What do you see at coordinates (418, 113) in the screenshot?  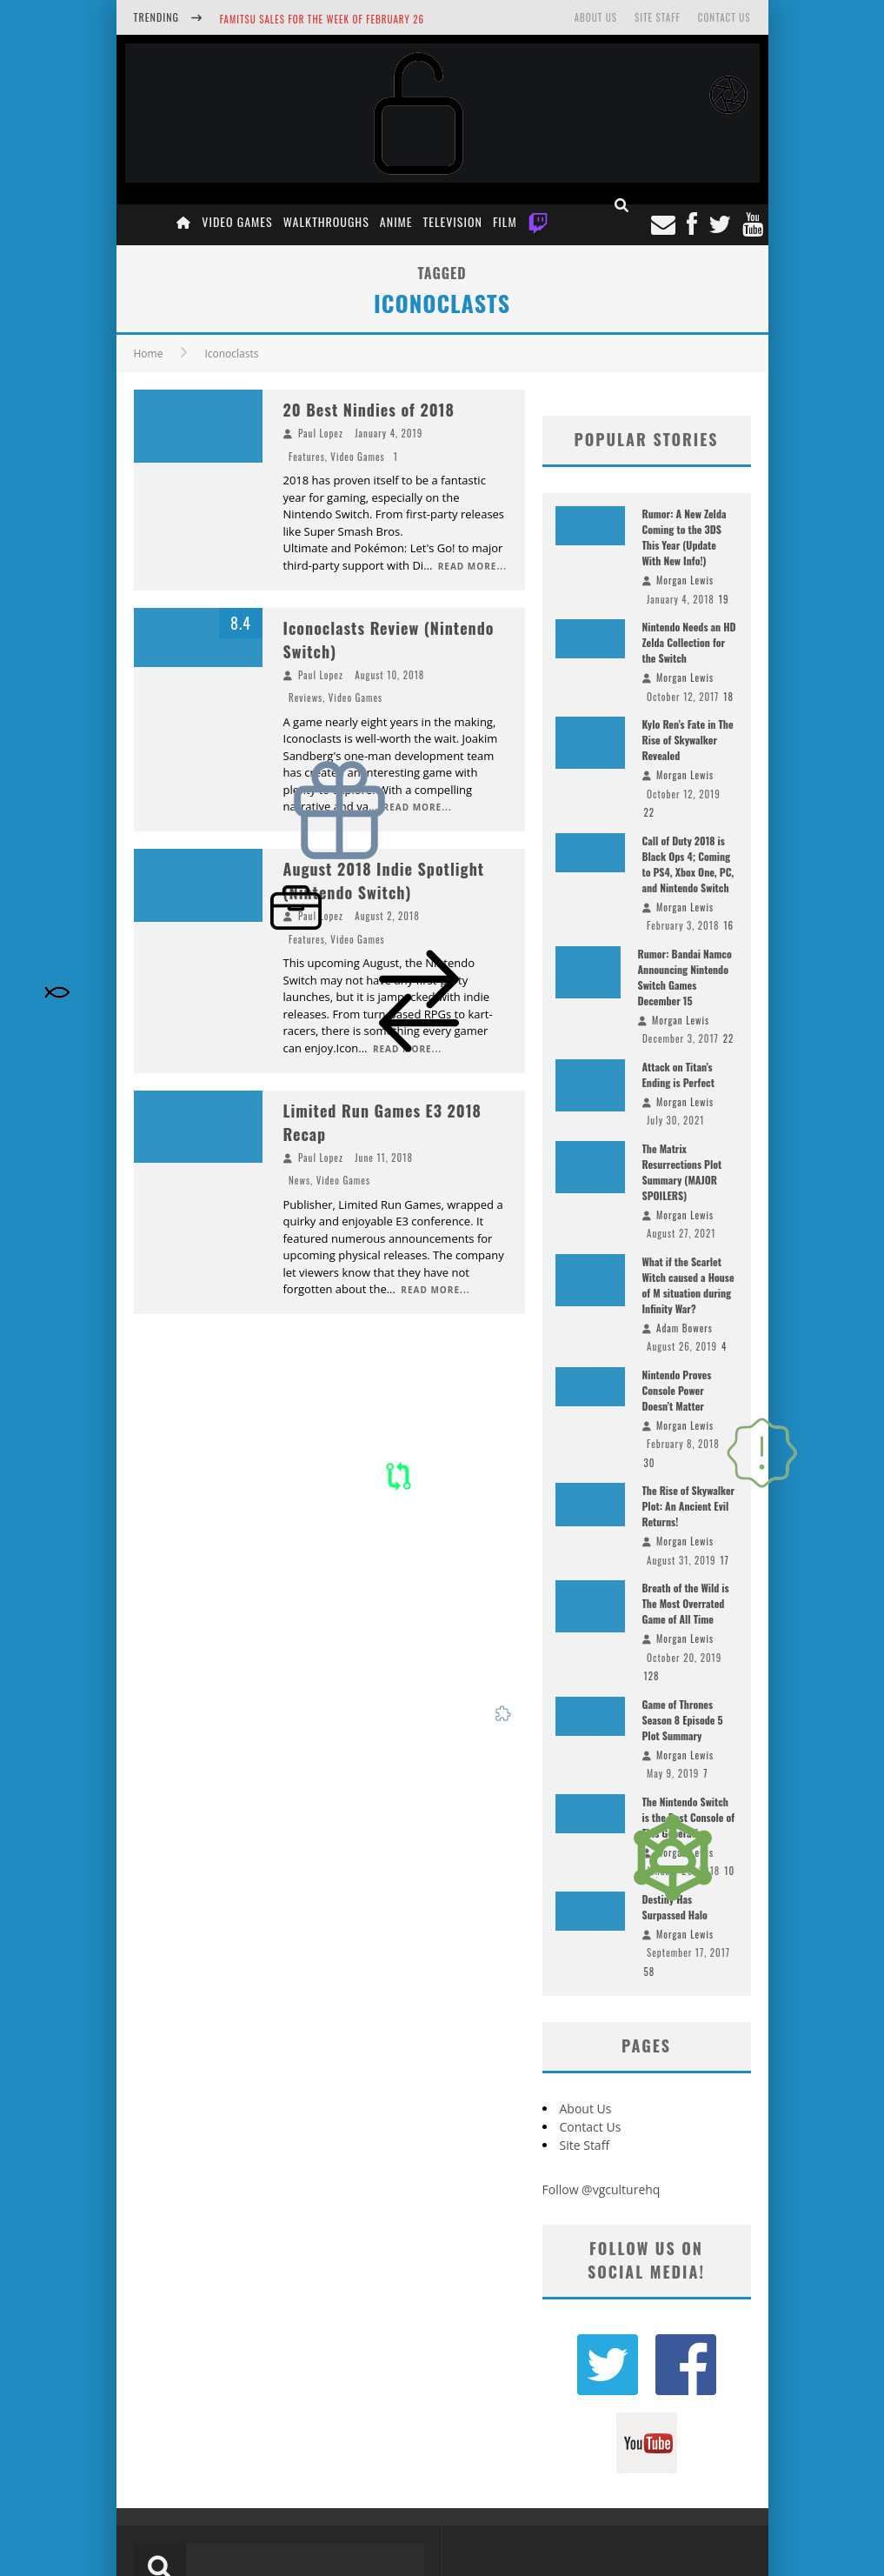 I see `indicates an unlocked or unsecured state` at bounding box center [418, 113].